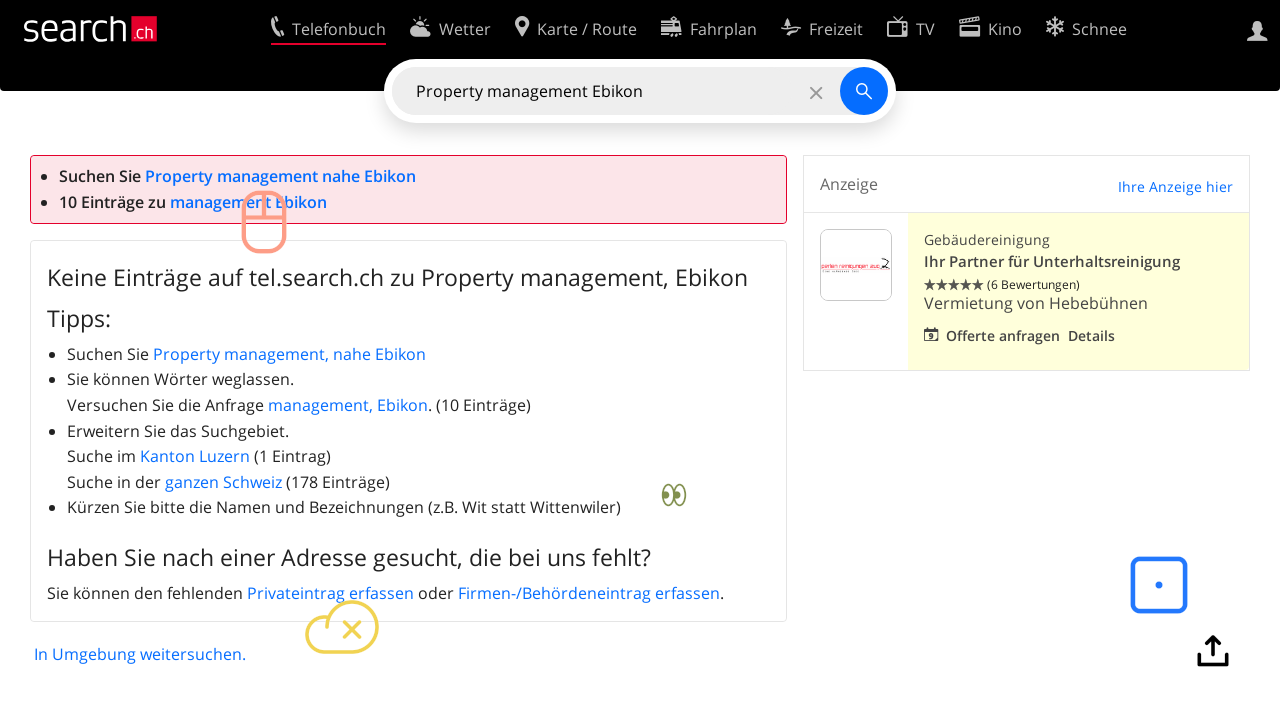 The image size is (1280, 728). What do you see at coordinates (674, 495) in the screenshot?
I see `indicates someone is viewing or watching` at bounding box center [674, 495].